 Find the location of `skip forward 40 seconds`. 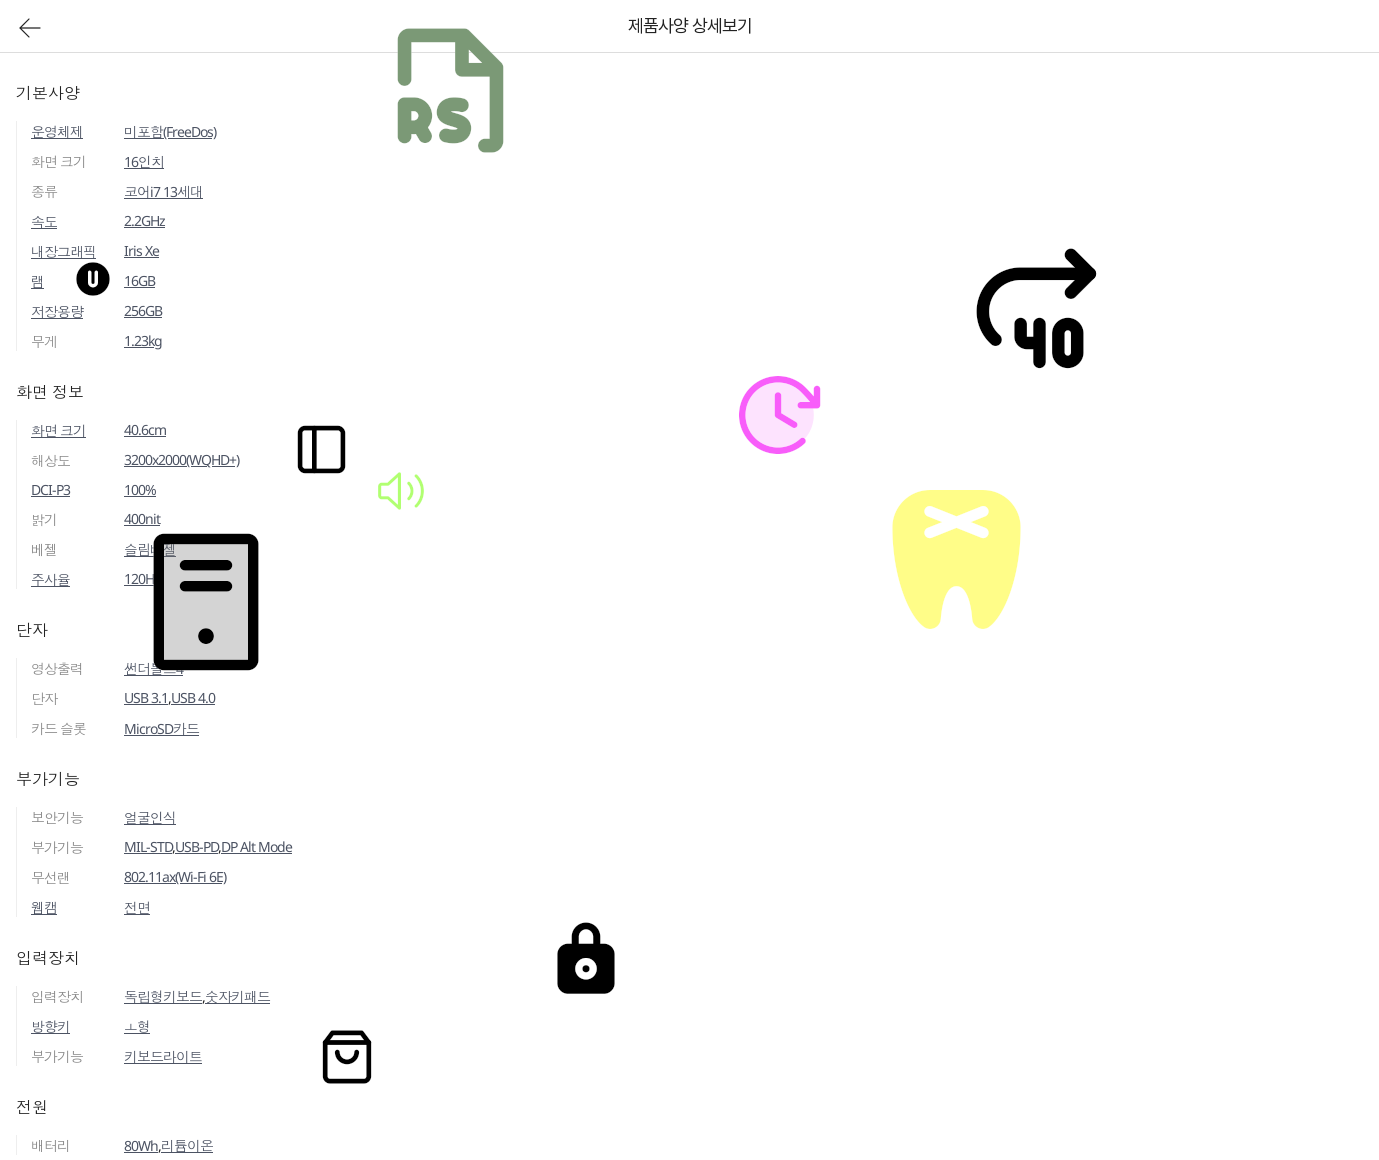

skip forward 40 seconds is located at coordinates (1039, 311).